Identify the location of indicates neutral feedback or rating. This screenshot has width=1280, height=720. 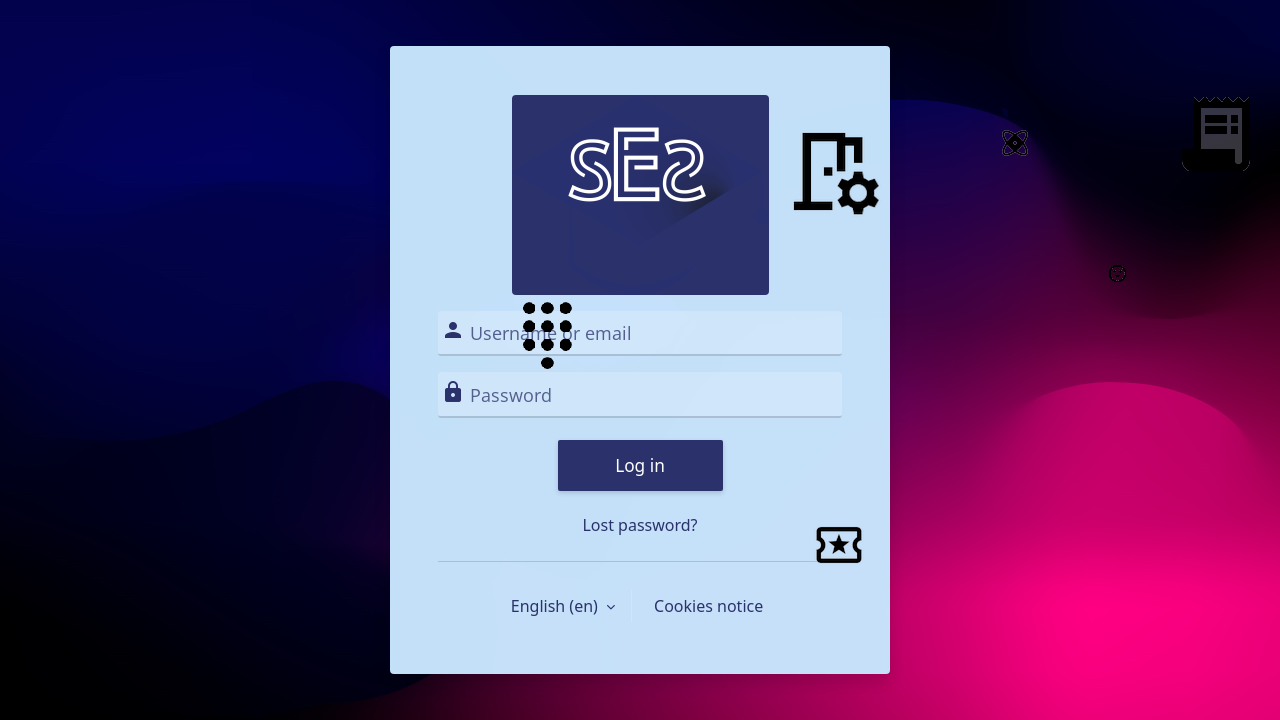
(1117, 273).